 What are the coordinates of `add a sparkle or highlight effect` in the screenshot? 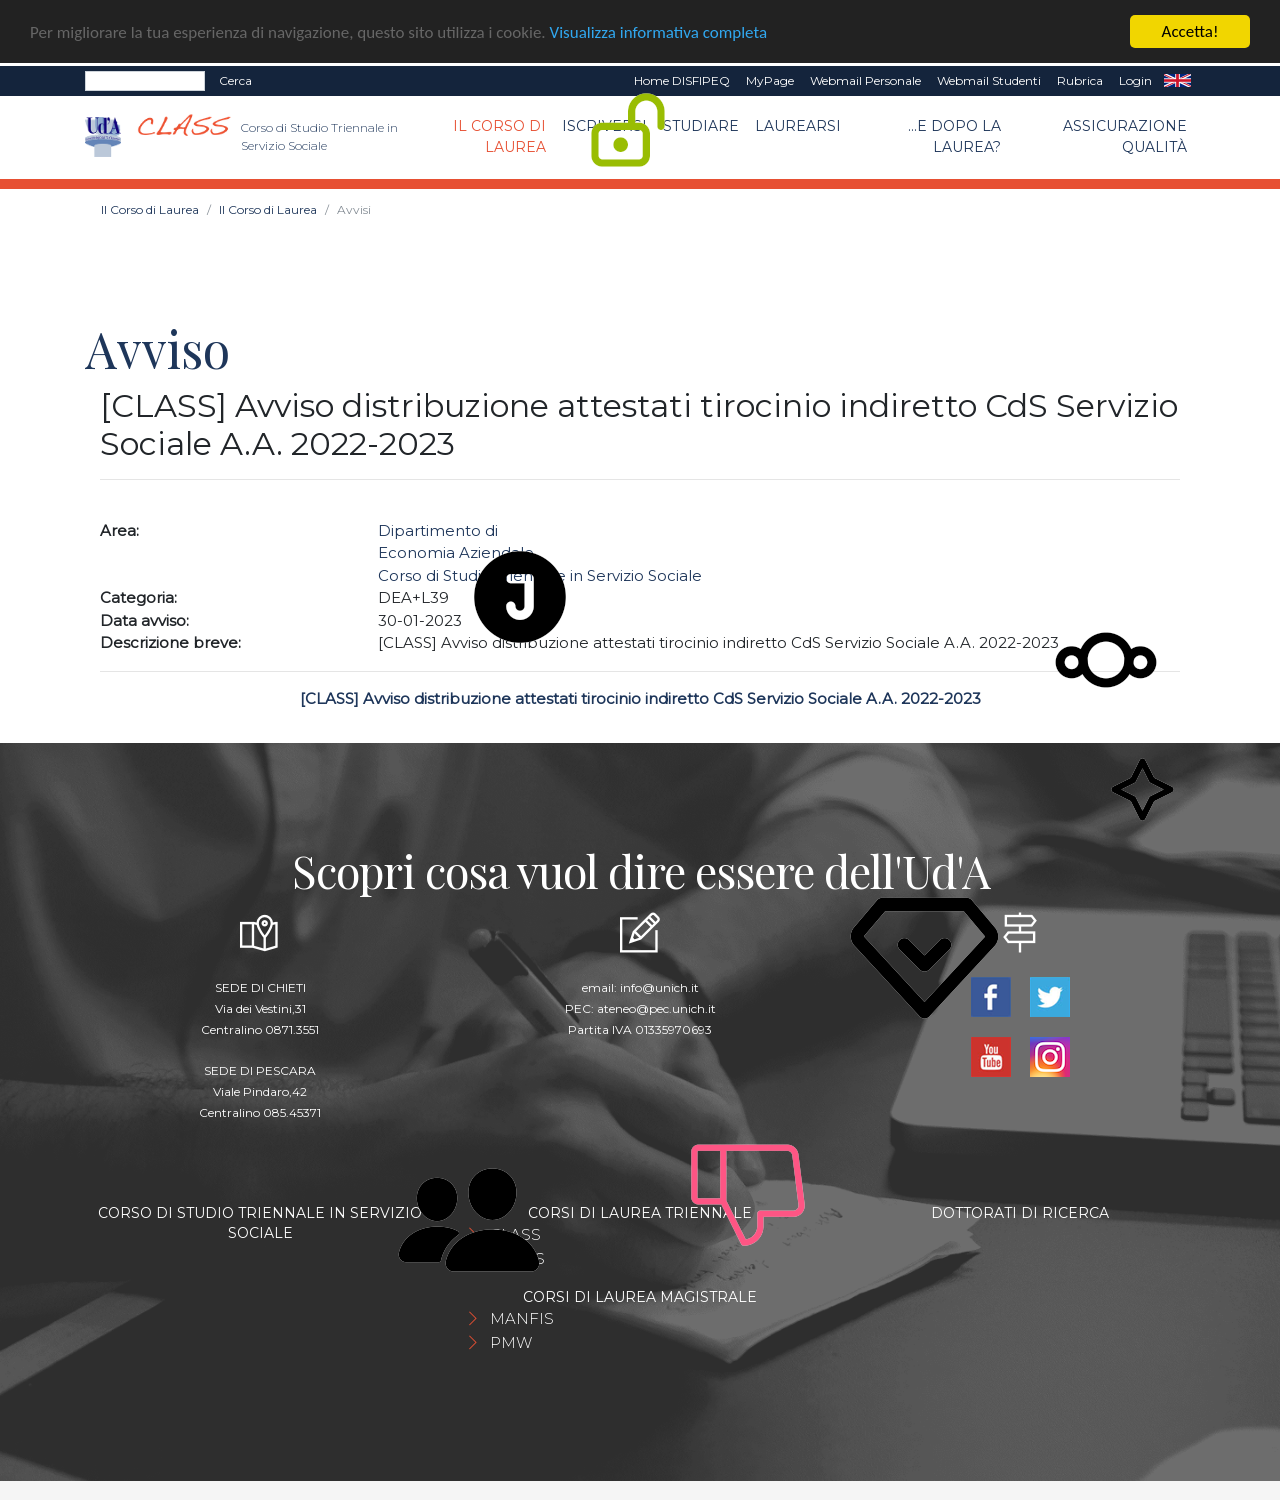 It's located at (1142, 789).